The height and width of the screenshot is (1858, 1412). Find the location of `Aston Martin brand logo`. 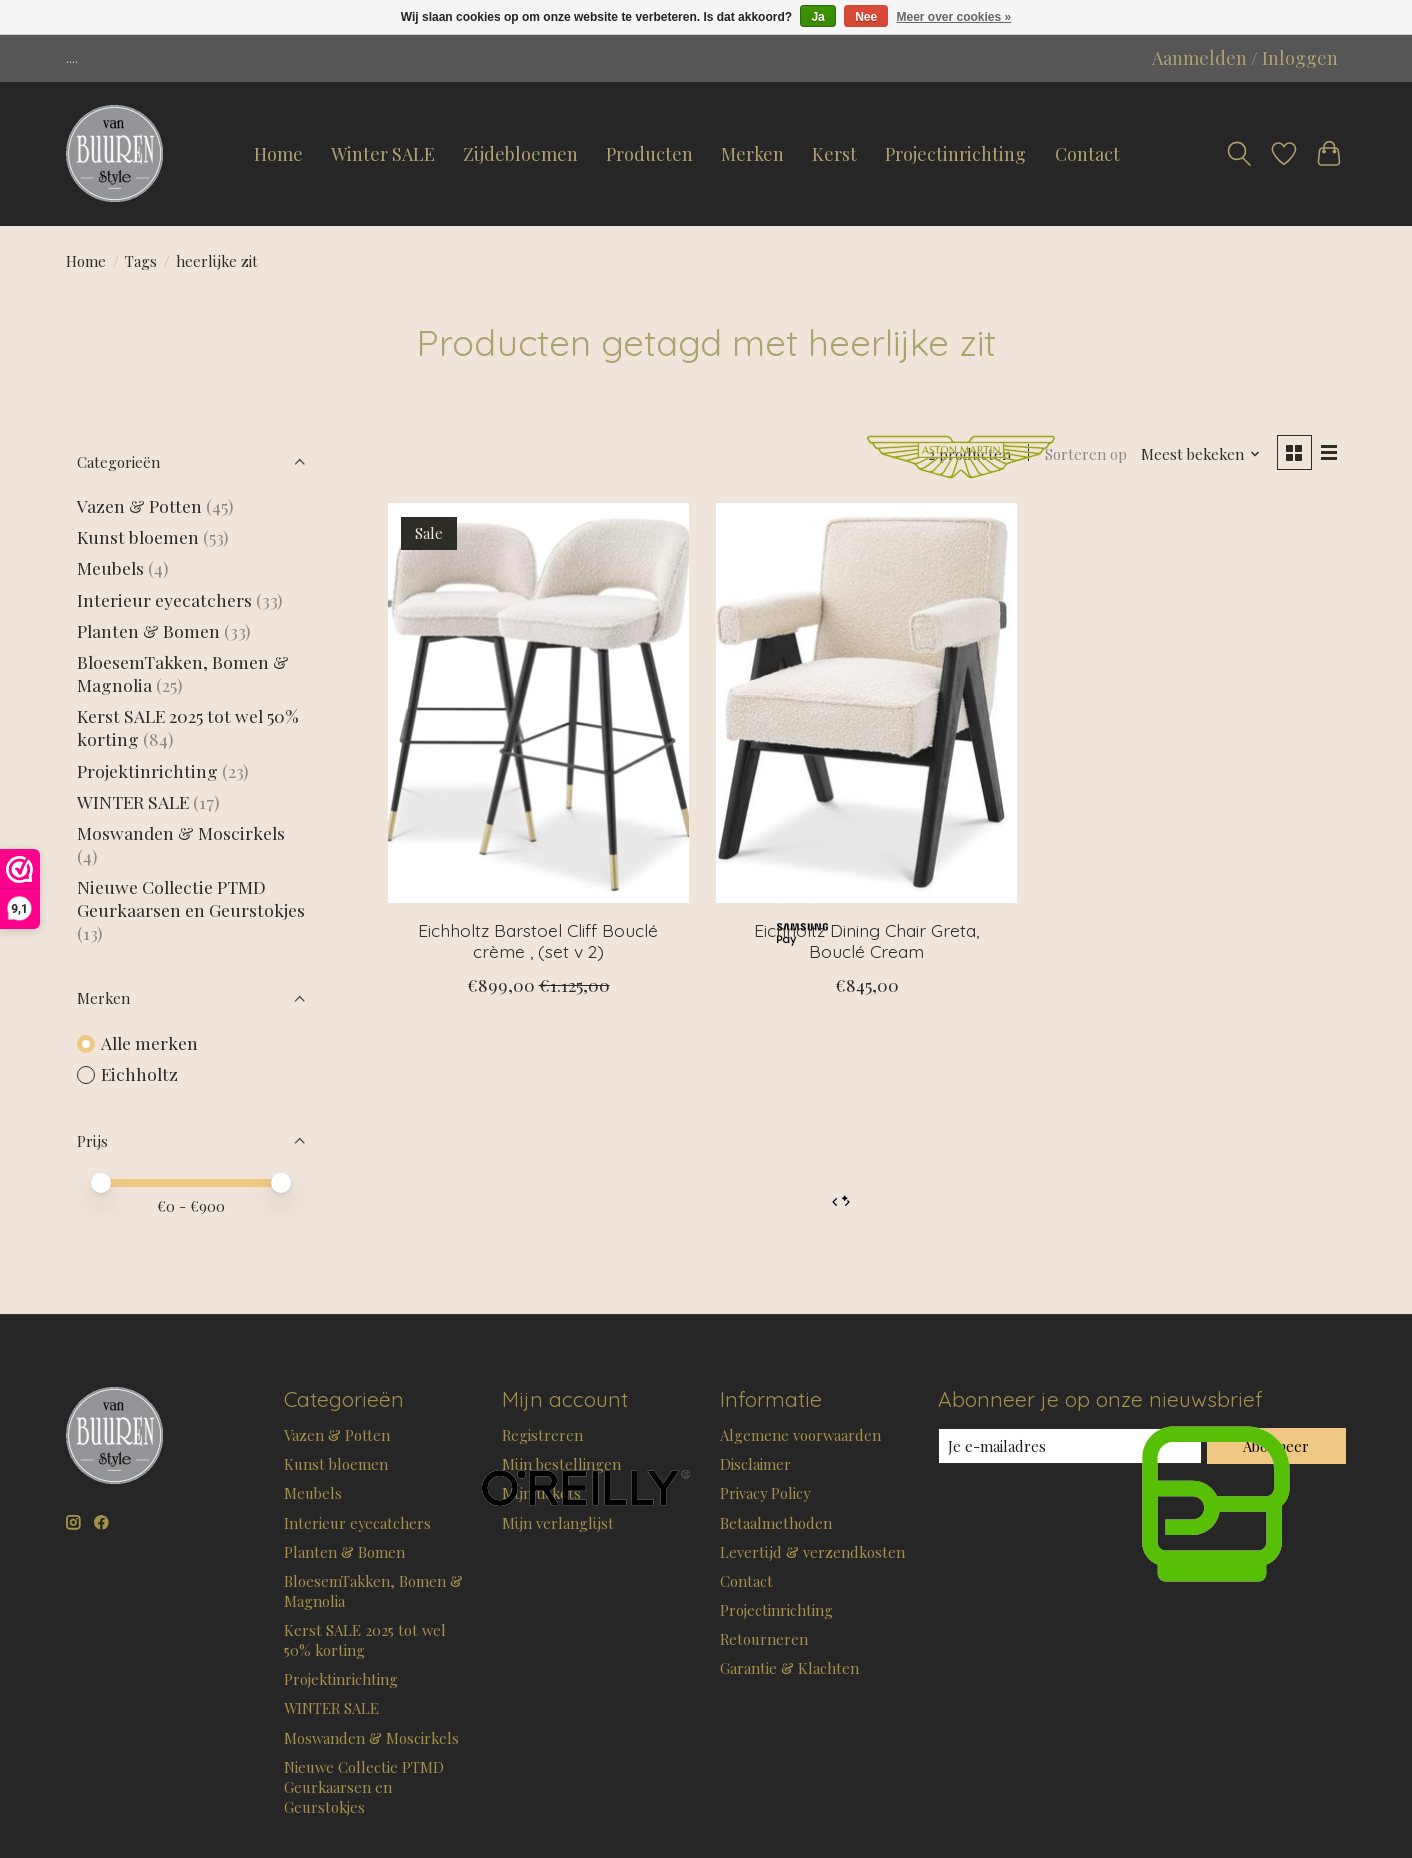

Aston Martin brand logo is located at coordinates (961, 457).